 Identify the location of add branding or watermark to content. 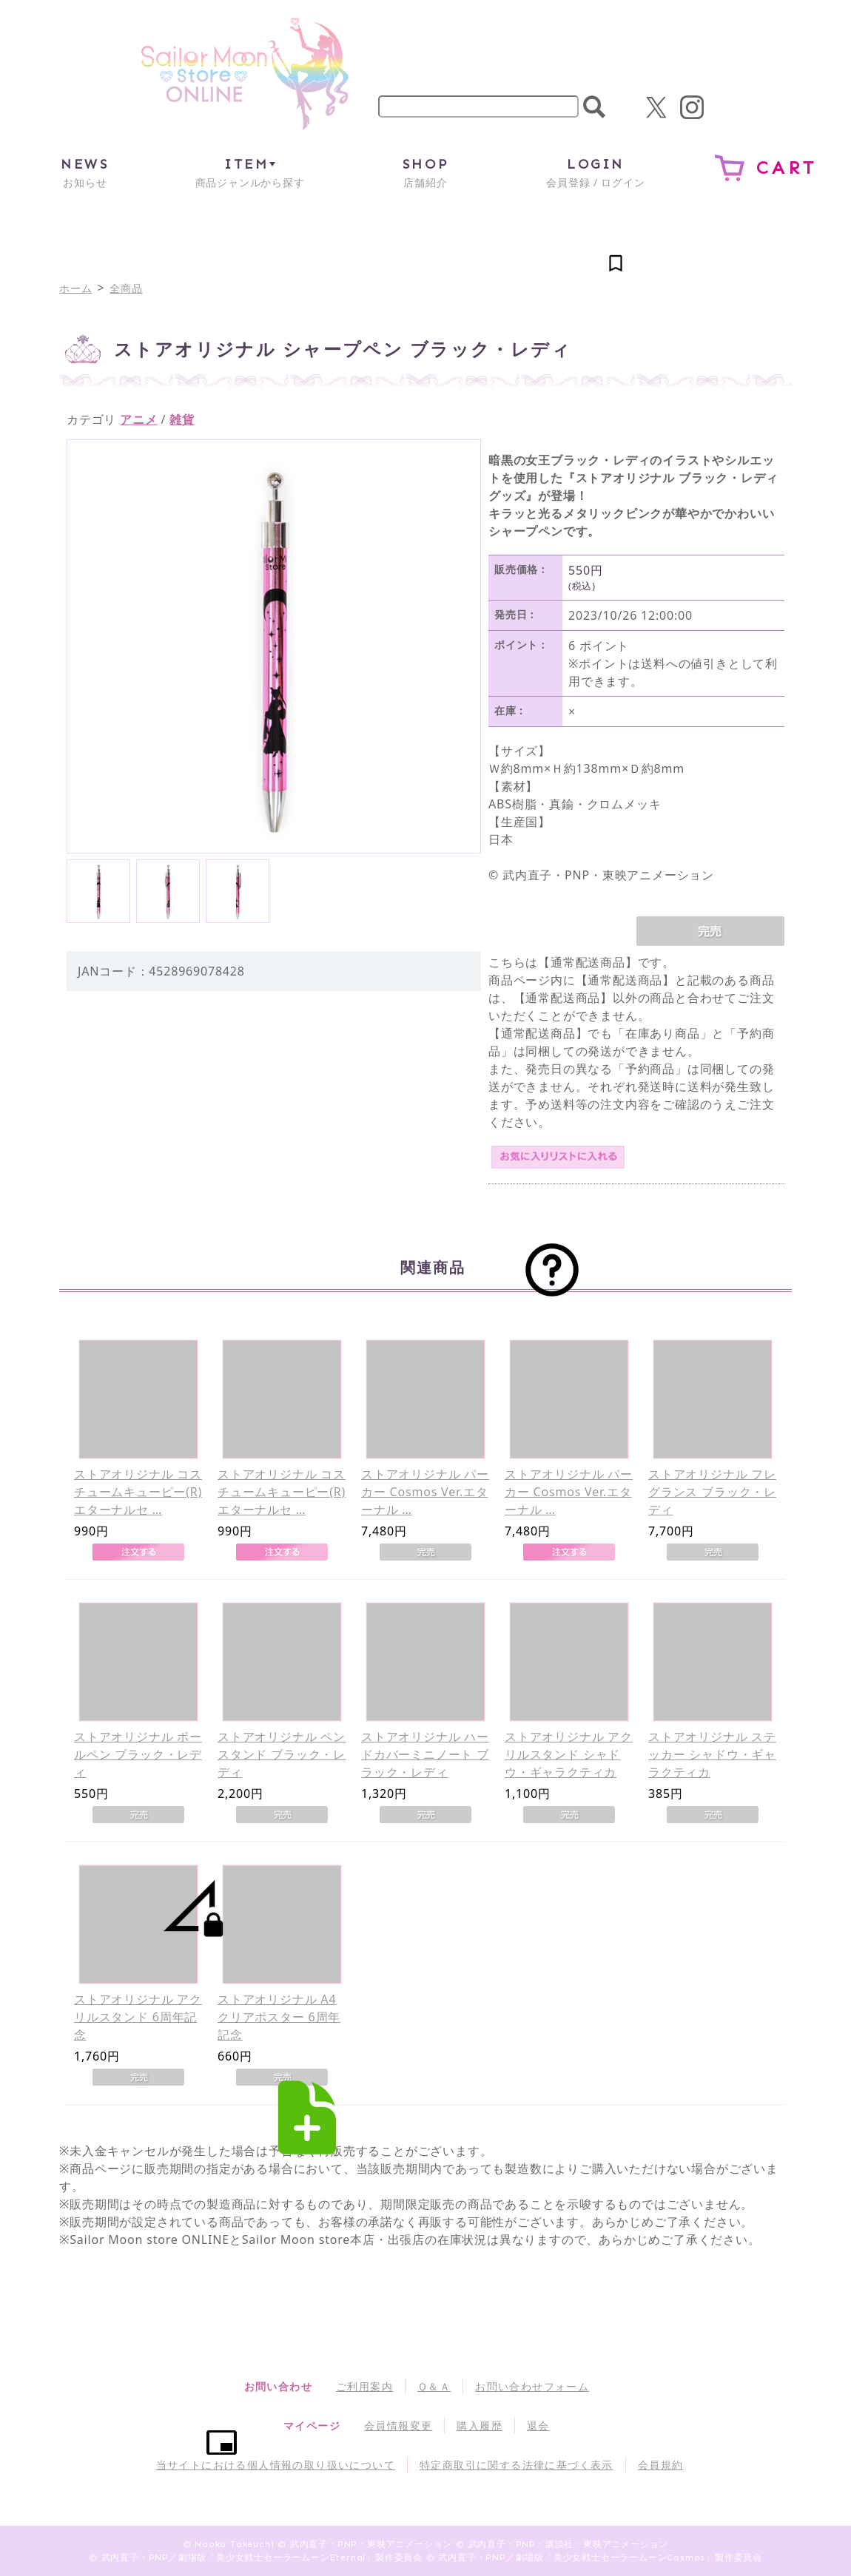
(221, 2442).